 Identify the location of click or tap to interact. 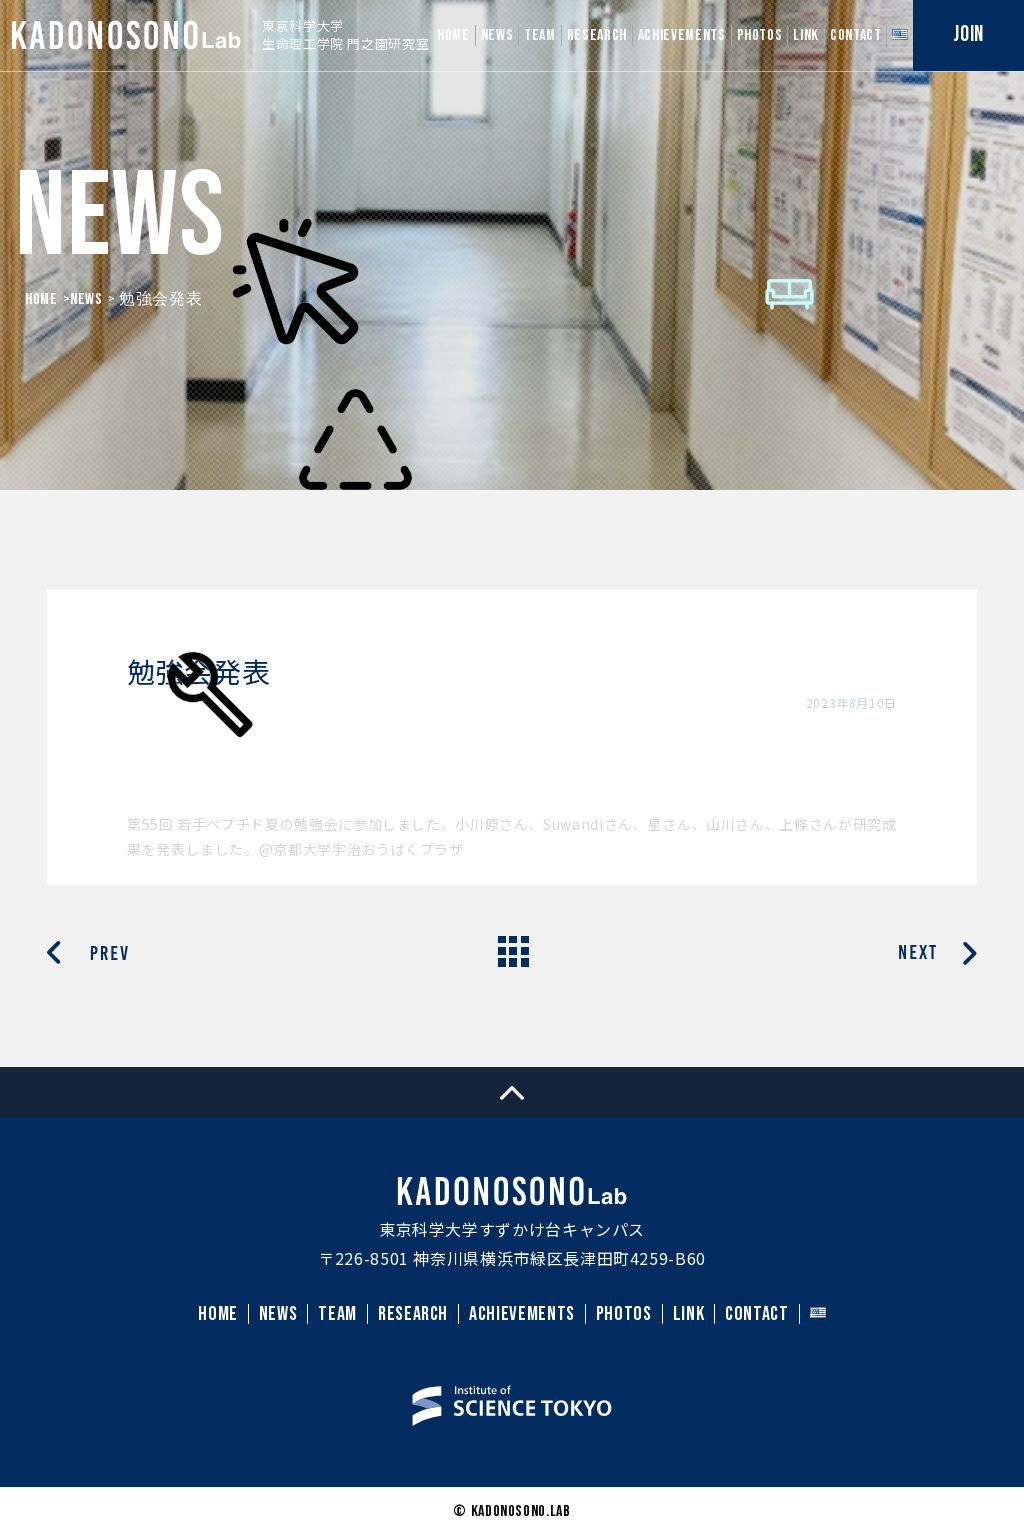
(302, 288).